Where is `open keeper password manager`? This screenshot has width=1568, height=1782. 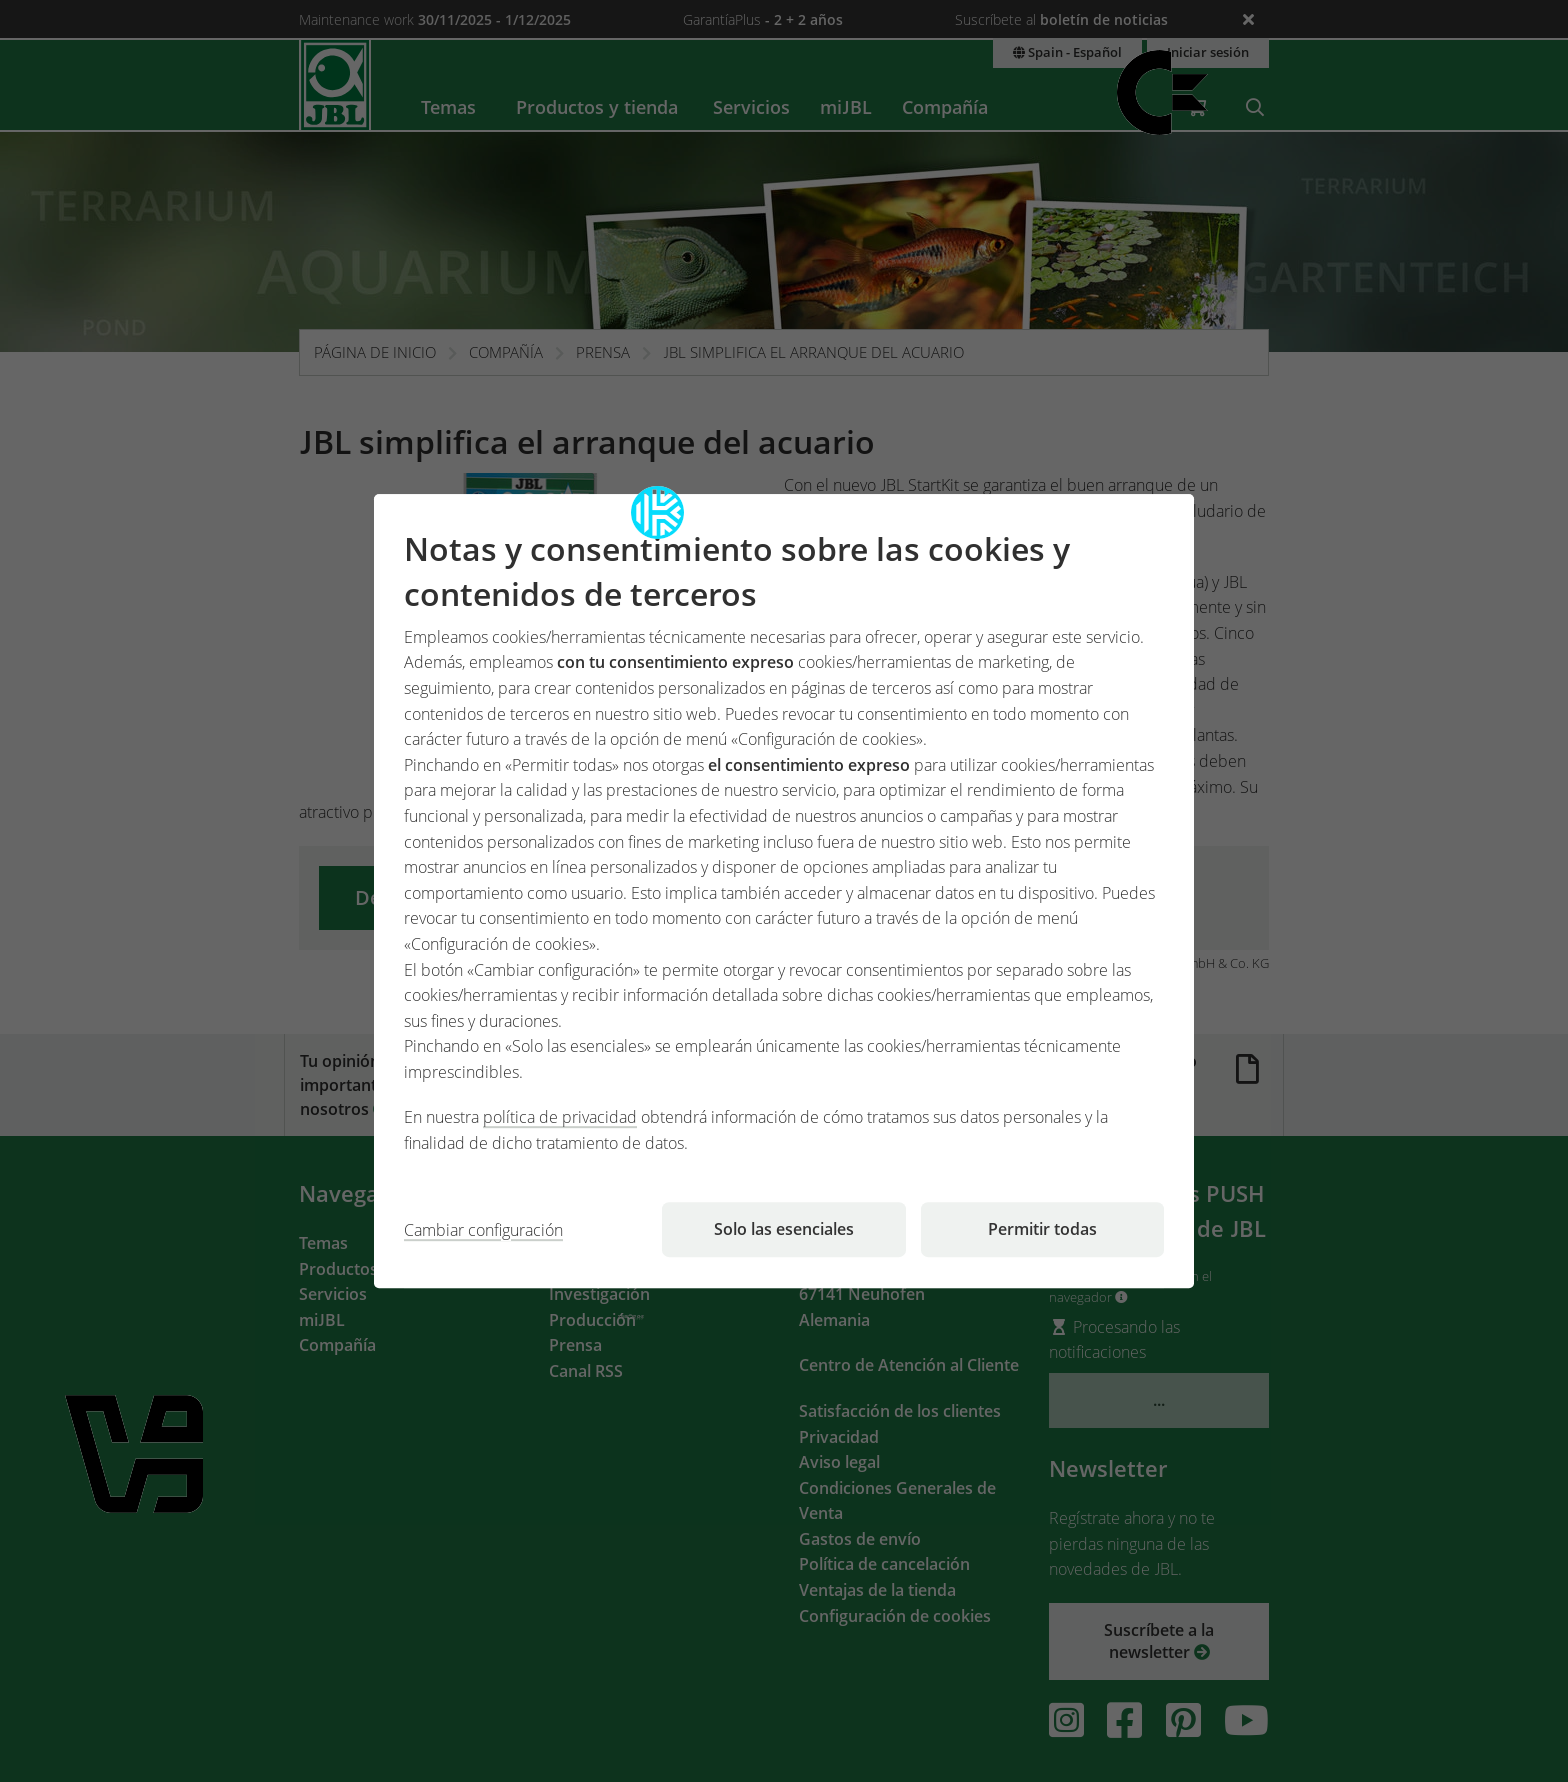
open keeper password manager is located at coordinates (657, 512).